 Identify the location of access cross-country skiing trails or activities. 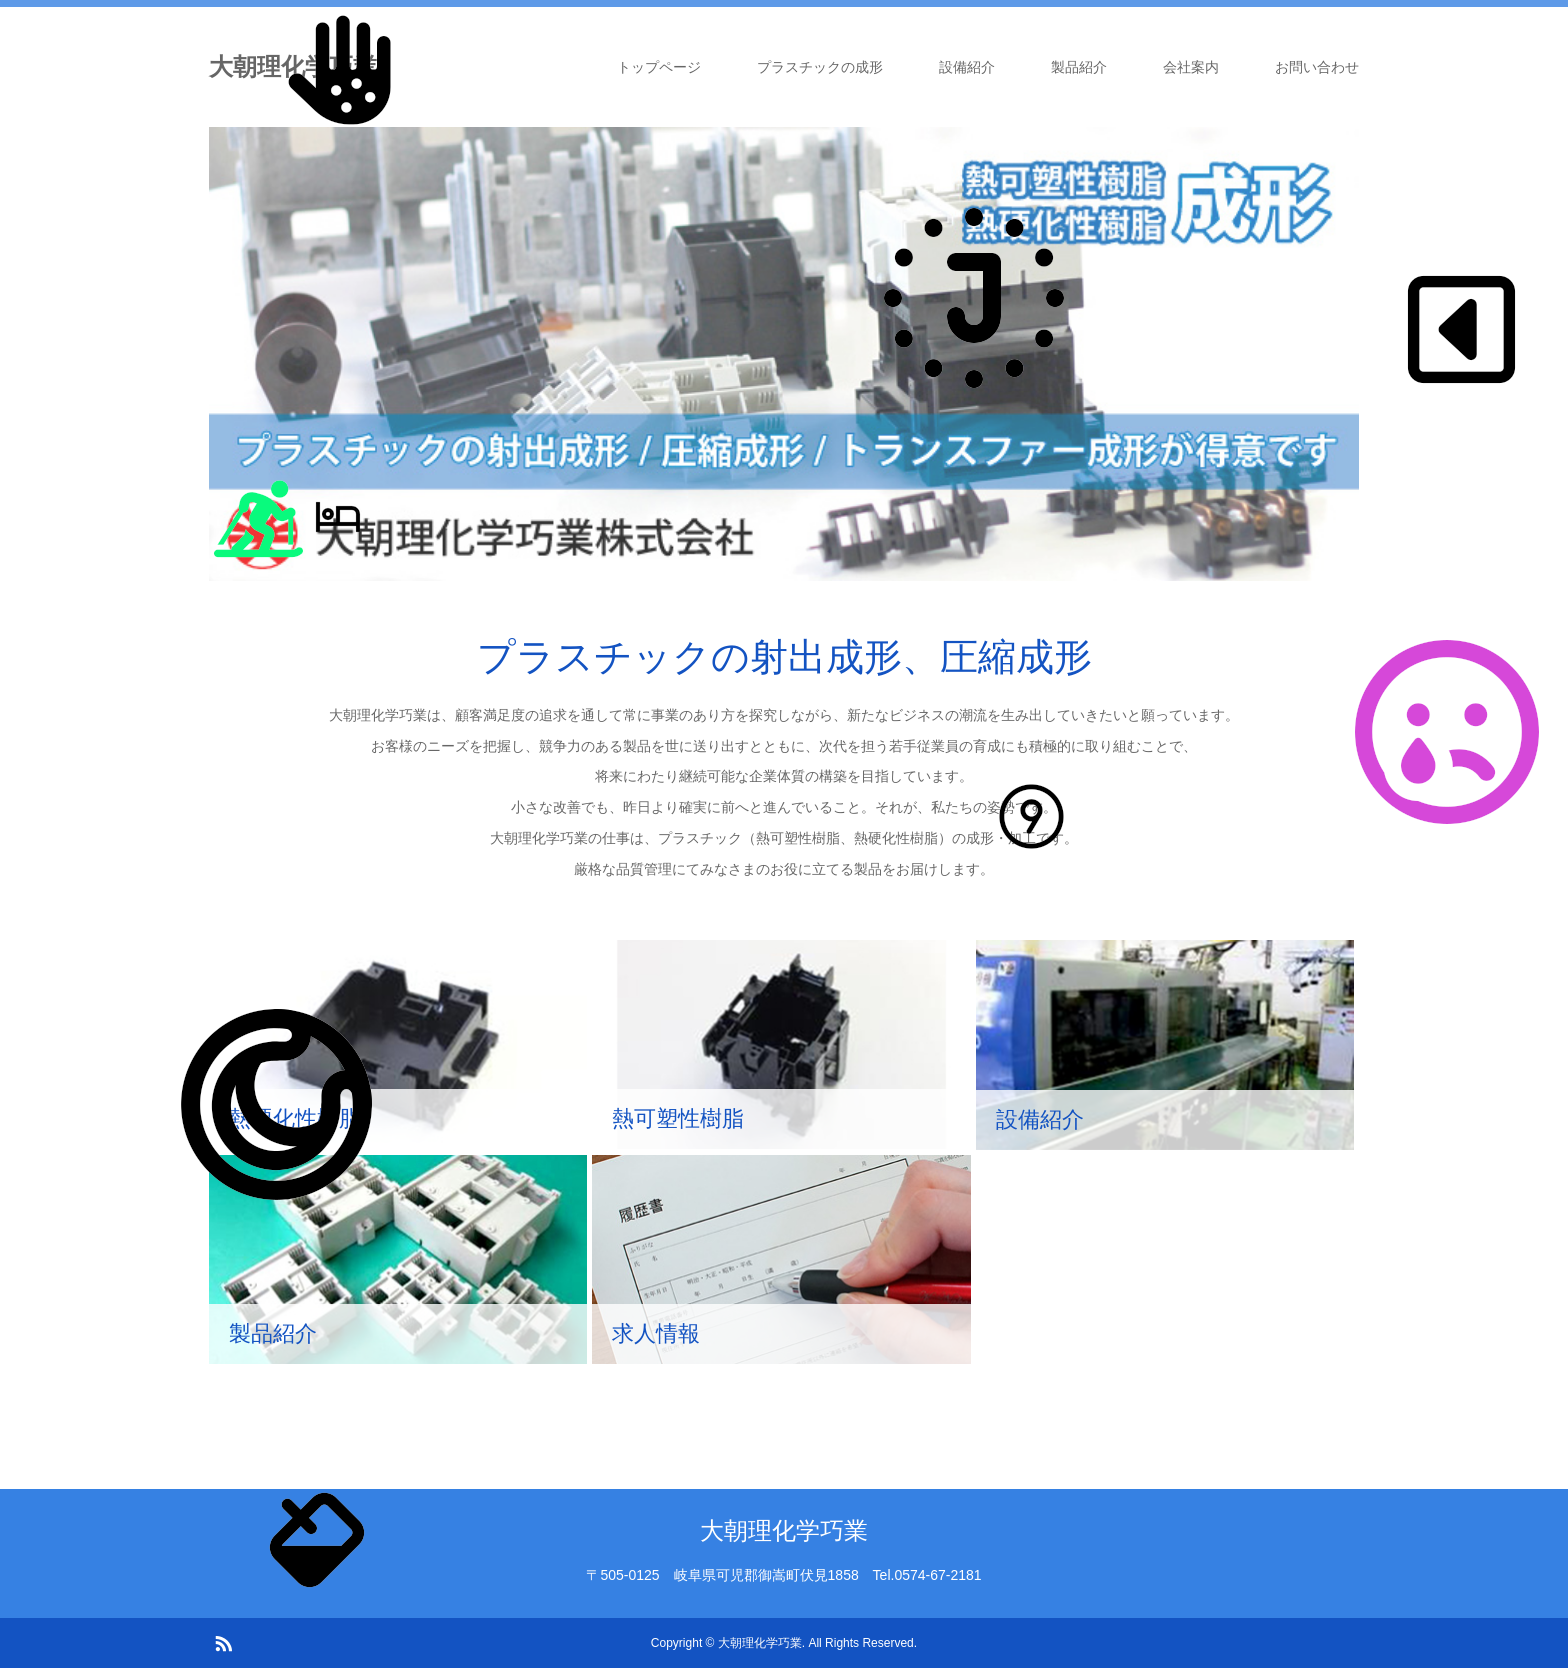
(258, 517).